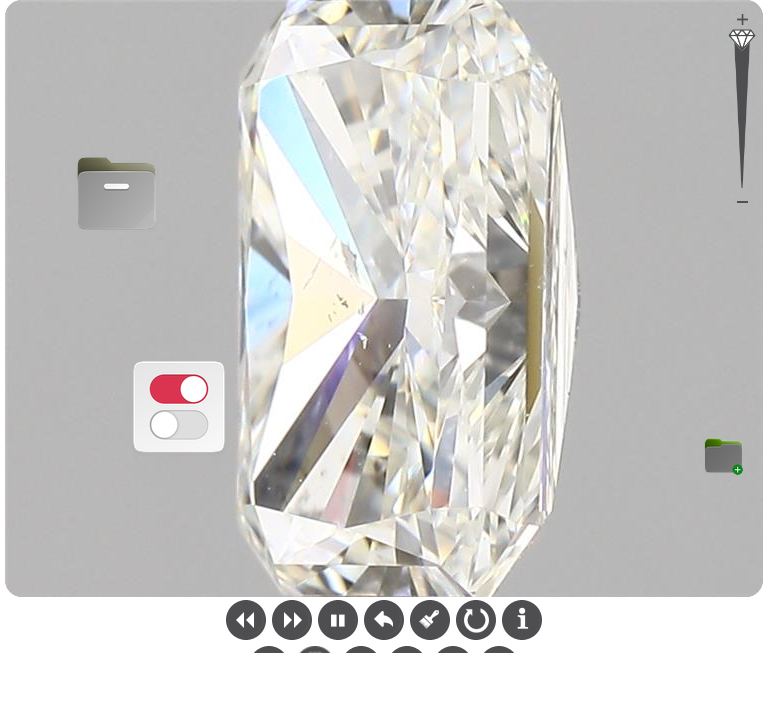  What do you see at coordinates (116, 193) in the screenshot?
I see `open the file manager application` at bounding box center [116, 193].